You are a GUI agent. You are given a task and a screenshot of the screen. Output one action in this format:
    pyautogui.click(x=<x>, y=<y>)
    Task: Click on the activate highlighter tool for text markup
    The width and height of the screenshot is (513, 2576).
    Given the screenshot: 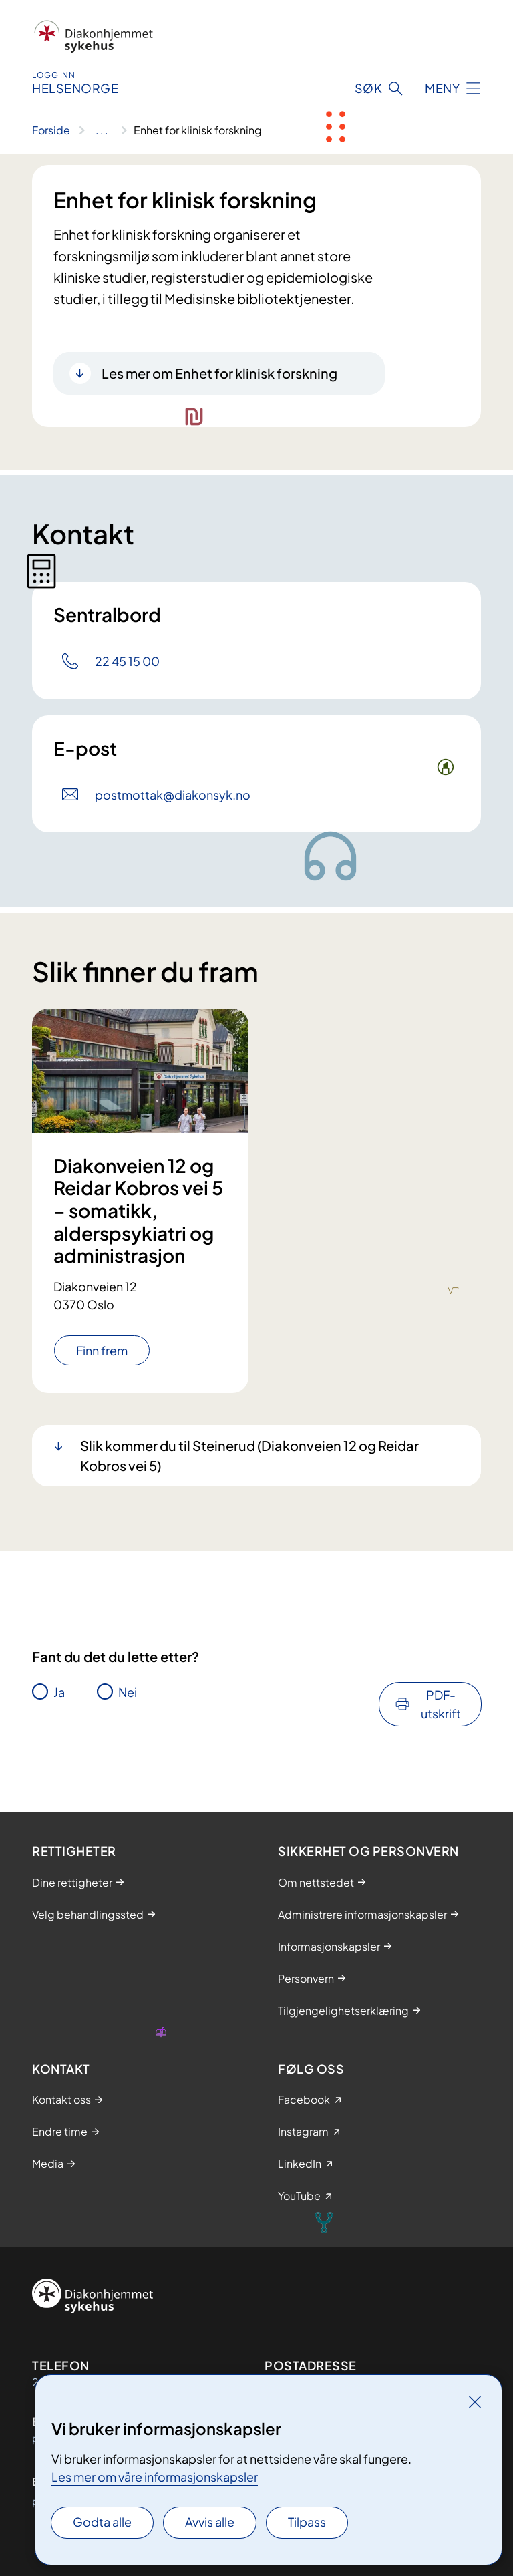 What is the action you would take?
    pyautogui.click(x=446, y=767)
    